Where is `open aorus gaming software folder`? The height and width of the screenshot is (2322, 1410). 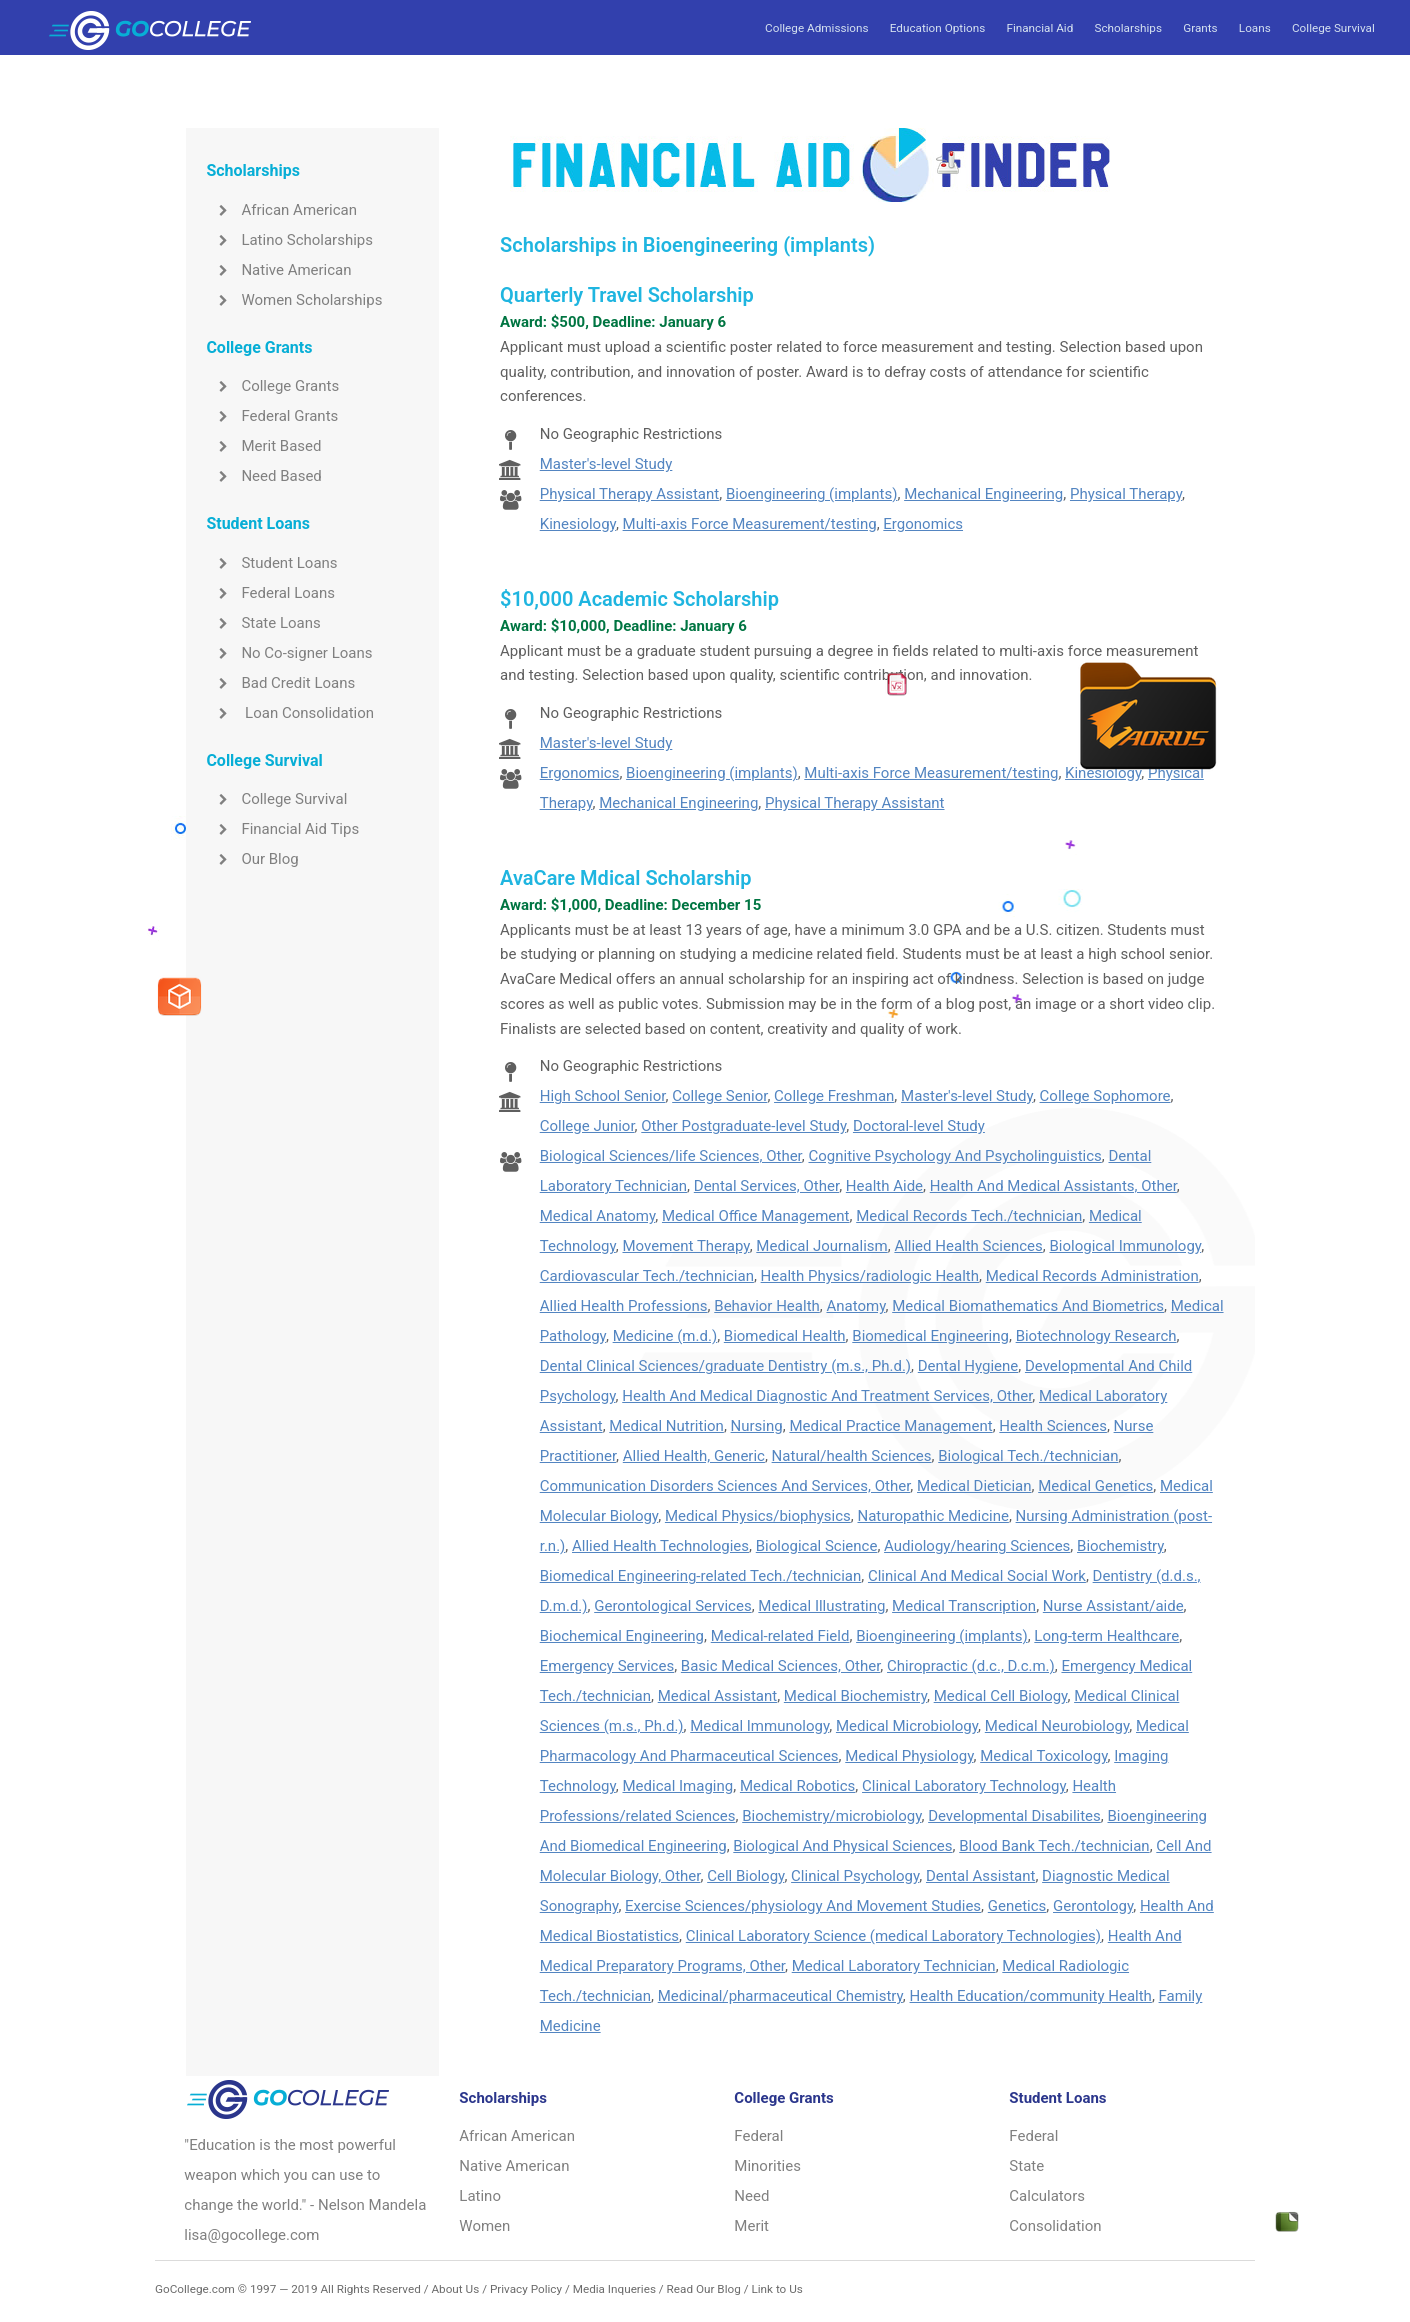
open aorus gaming software folder is located at coordinates (1147, 719).